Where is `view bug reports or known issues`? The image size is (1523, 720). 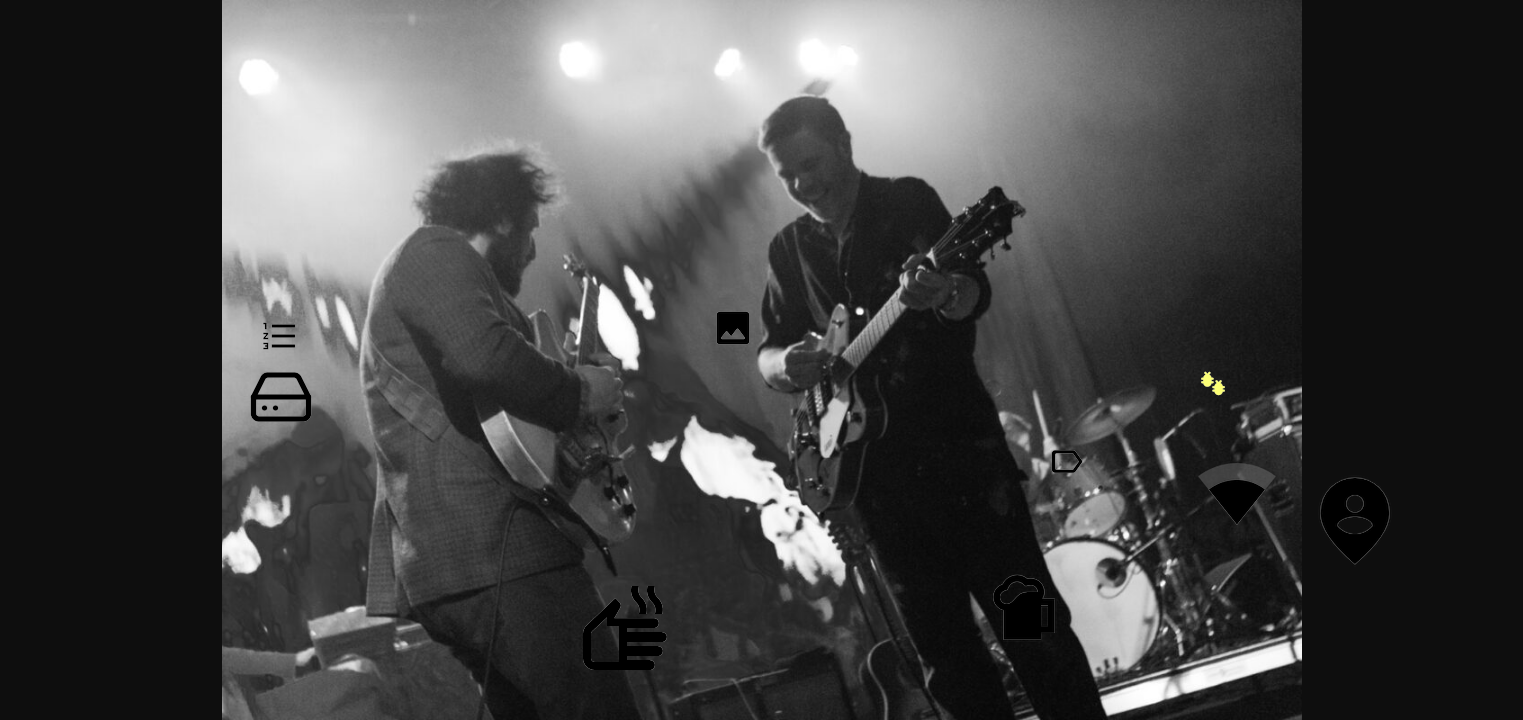
view bug reports or known issues is located at coordinates (1213, 384).